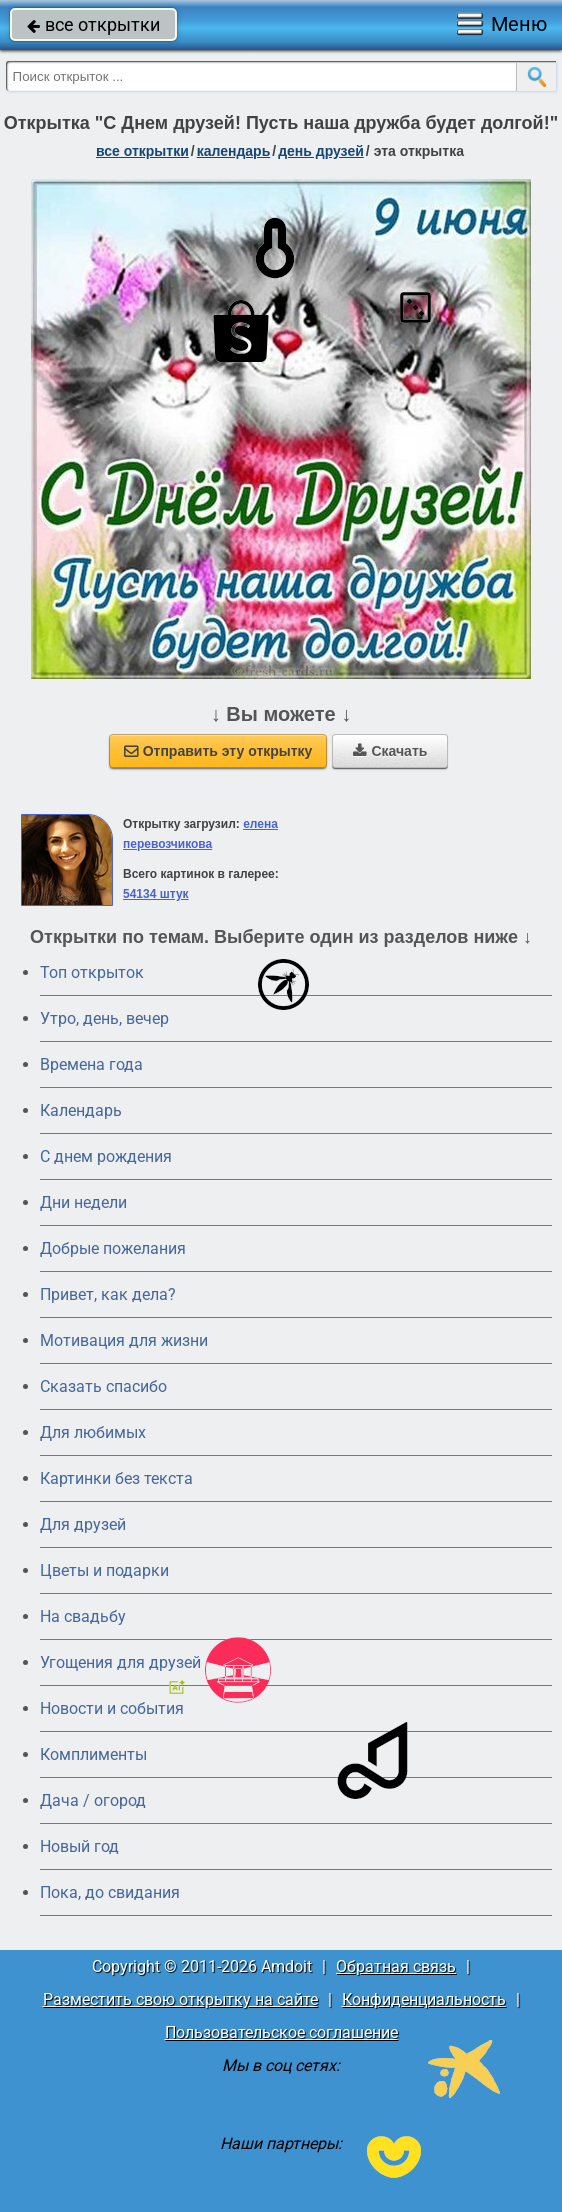  What do you see at coordinates (176, 1687) in the screenshot?
I see `generate content using AI` at bounding box center [176, 1687].